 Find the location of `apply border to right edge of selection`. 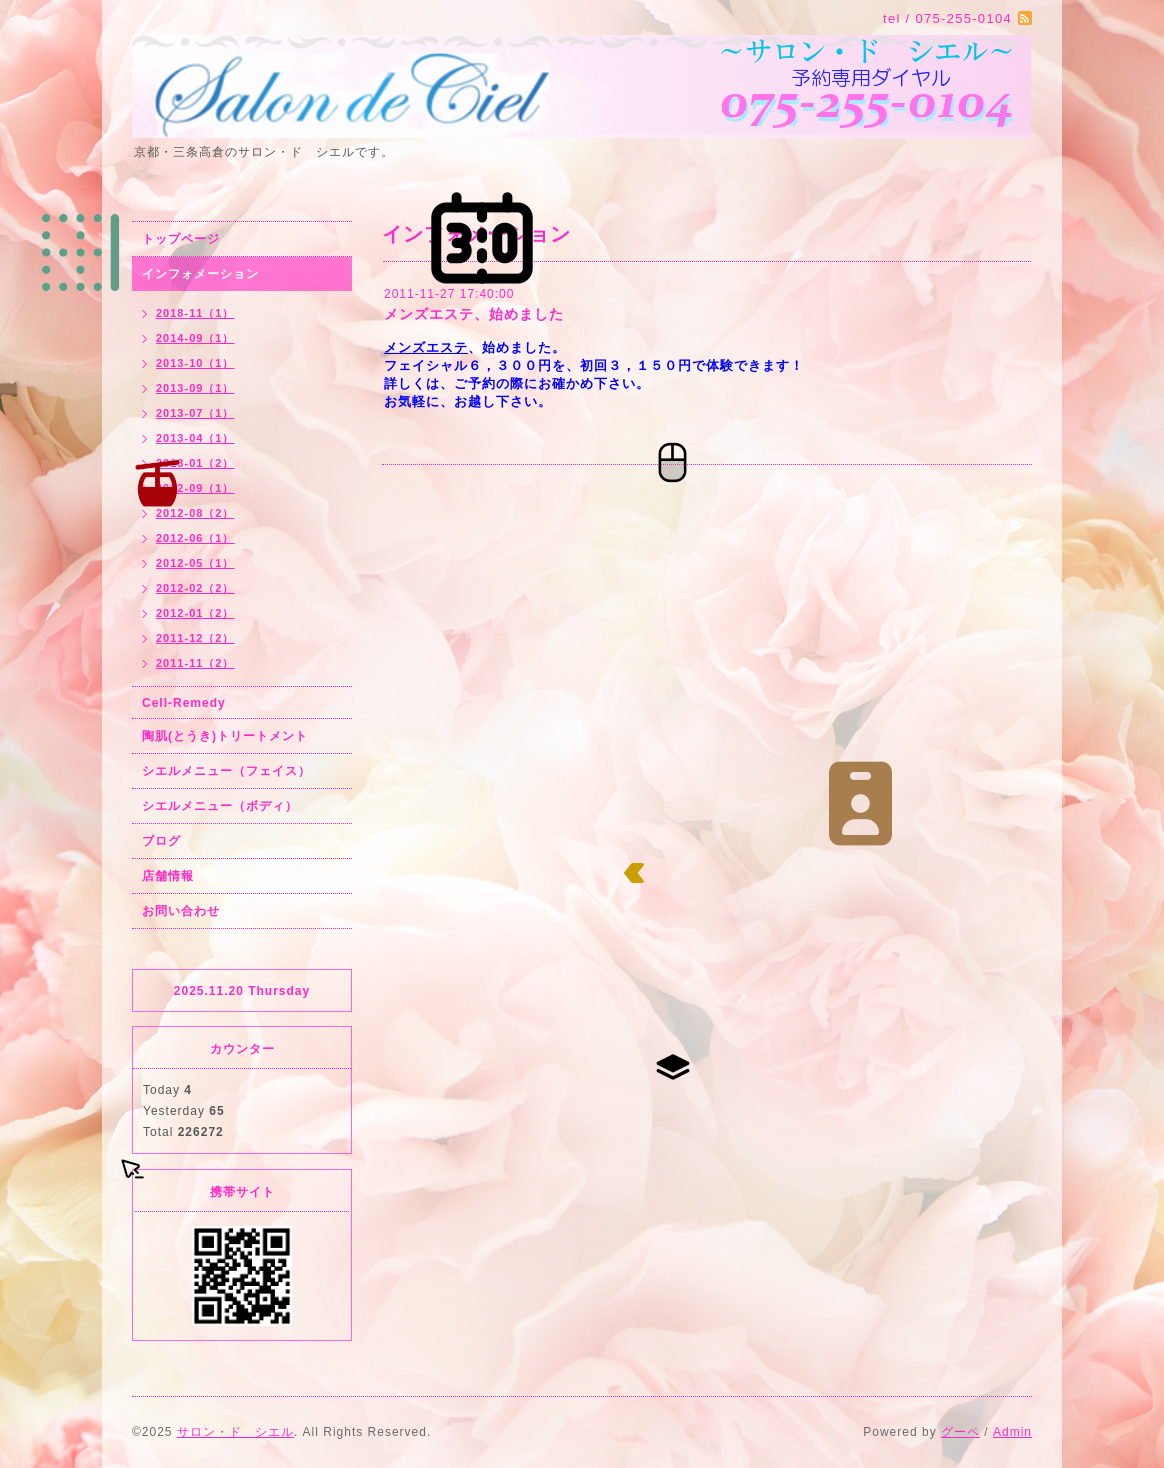

apply border to right edge of selection is located at coordinates (80, 252).